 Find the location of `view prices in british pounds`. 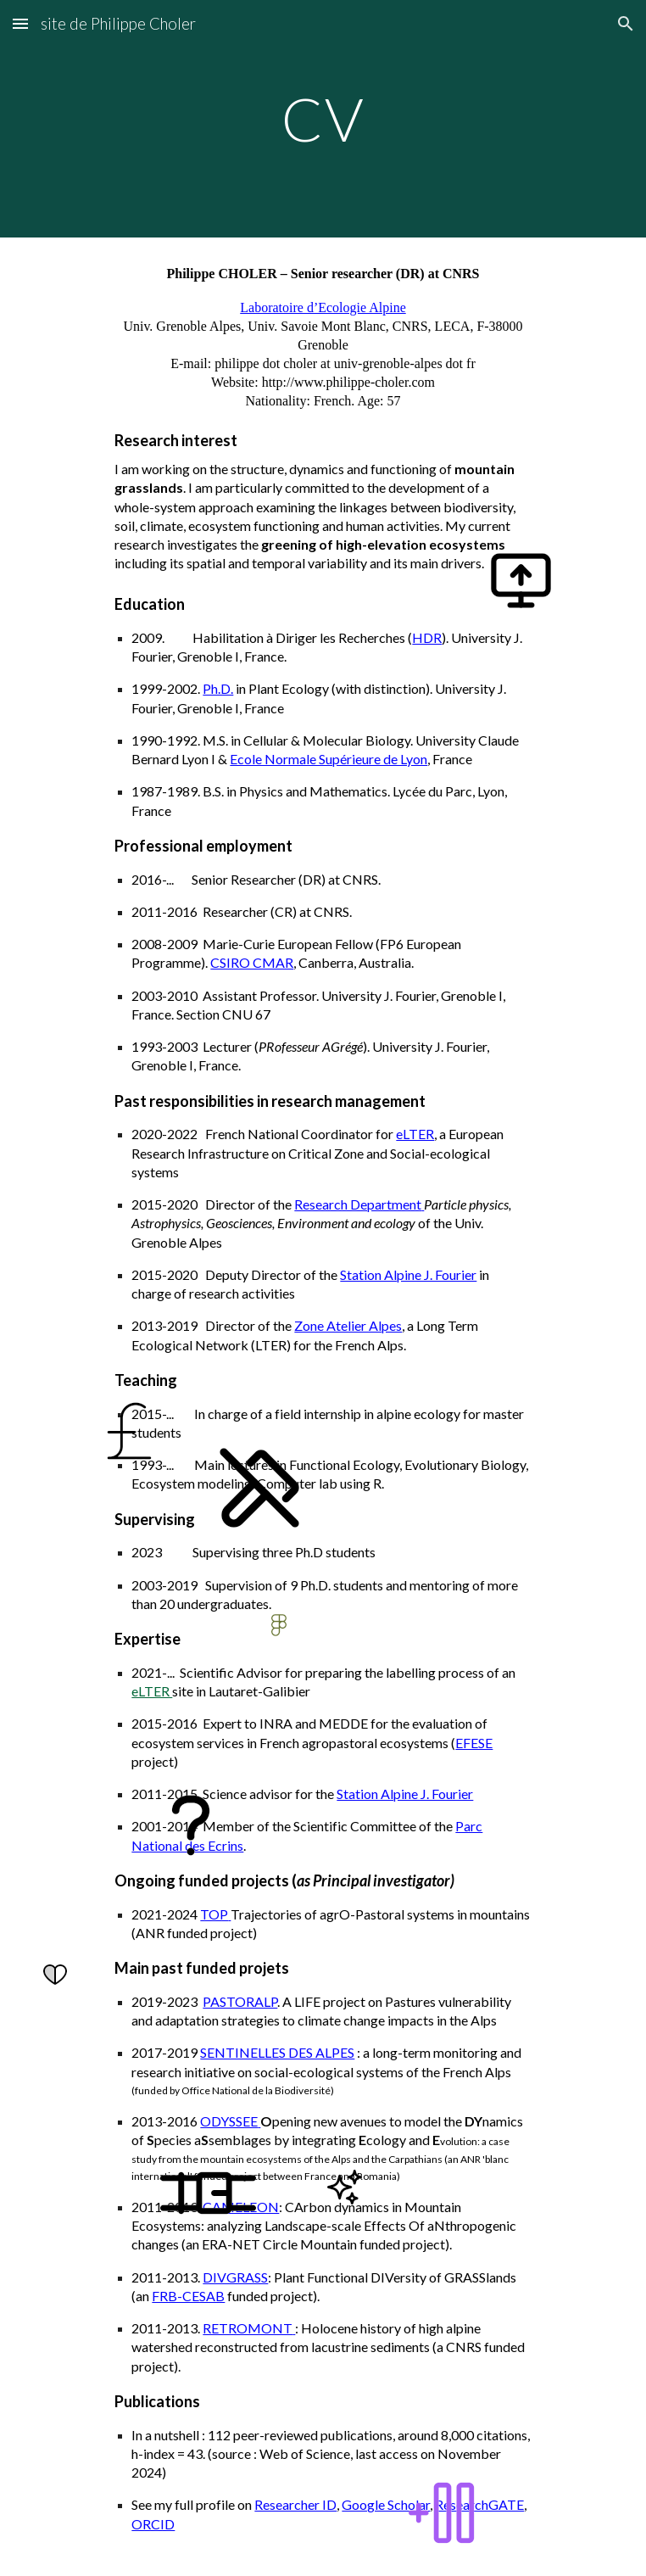

view prices in british pounds is located at coordinates (131, 1432).